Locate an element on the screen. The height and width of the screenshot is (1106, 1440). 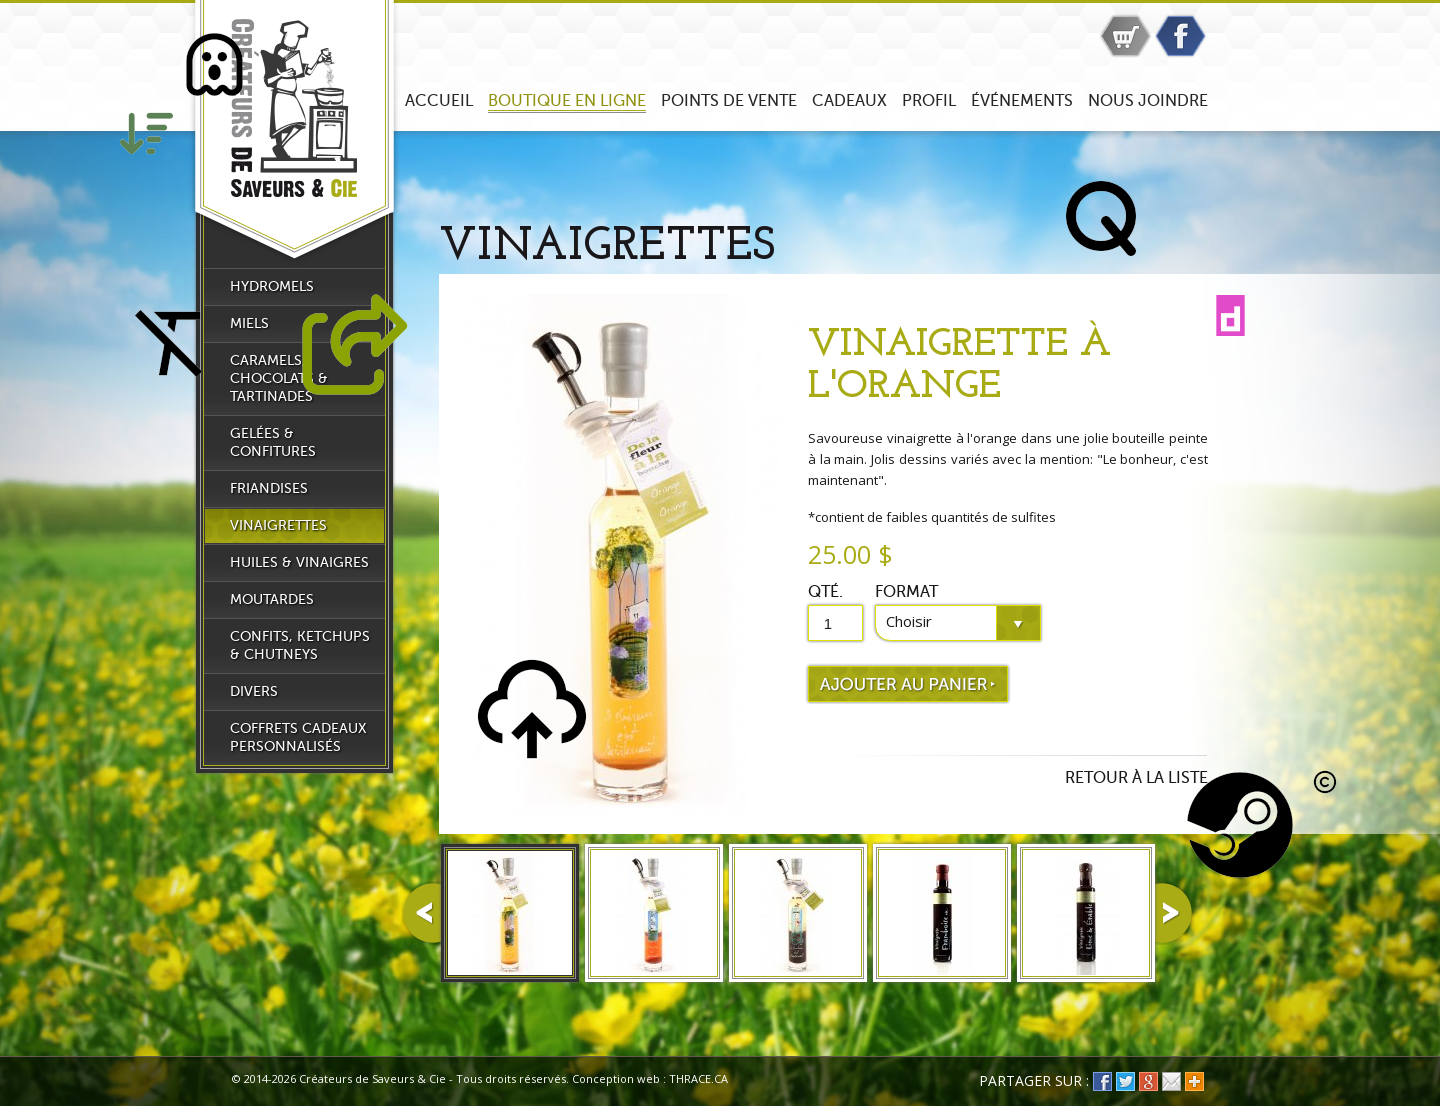
upload file to cloud storage is located at coordinates (532, 709).